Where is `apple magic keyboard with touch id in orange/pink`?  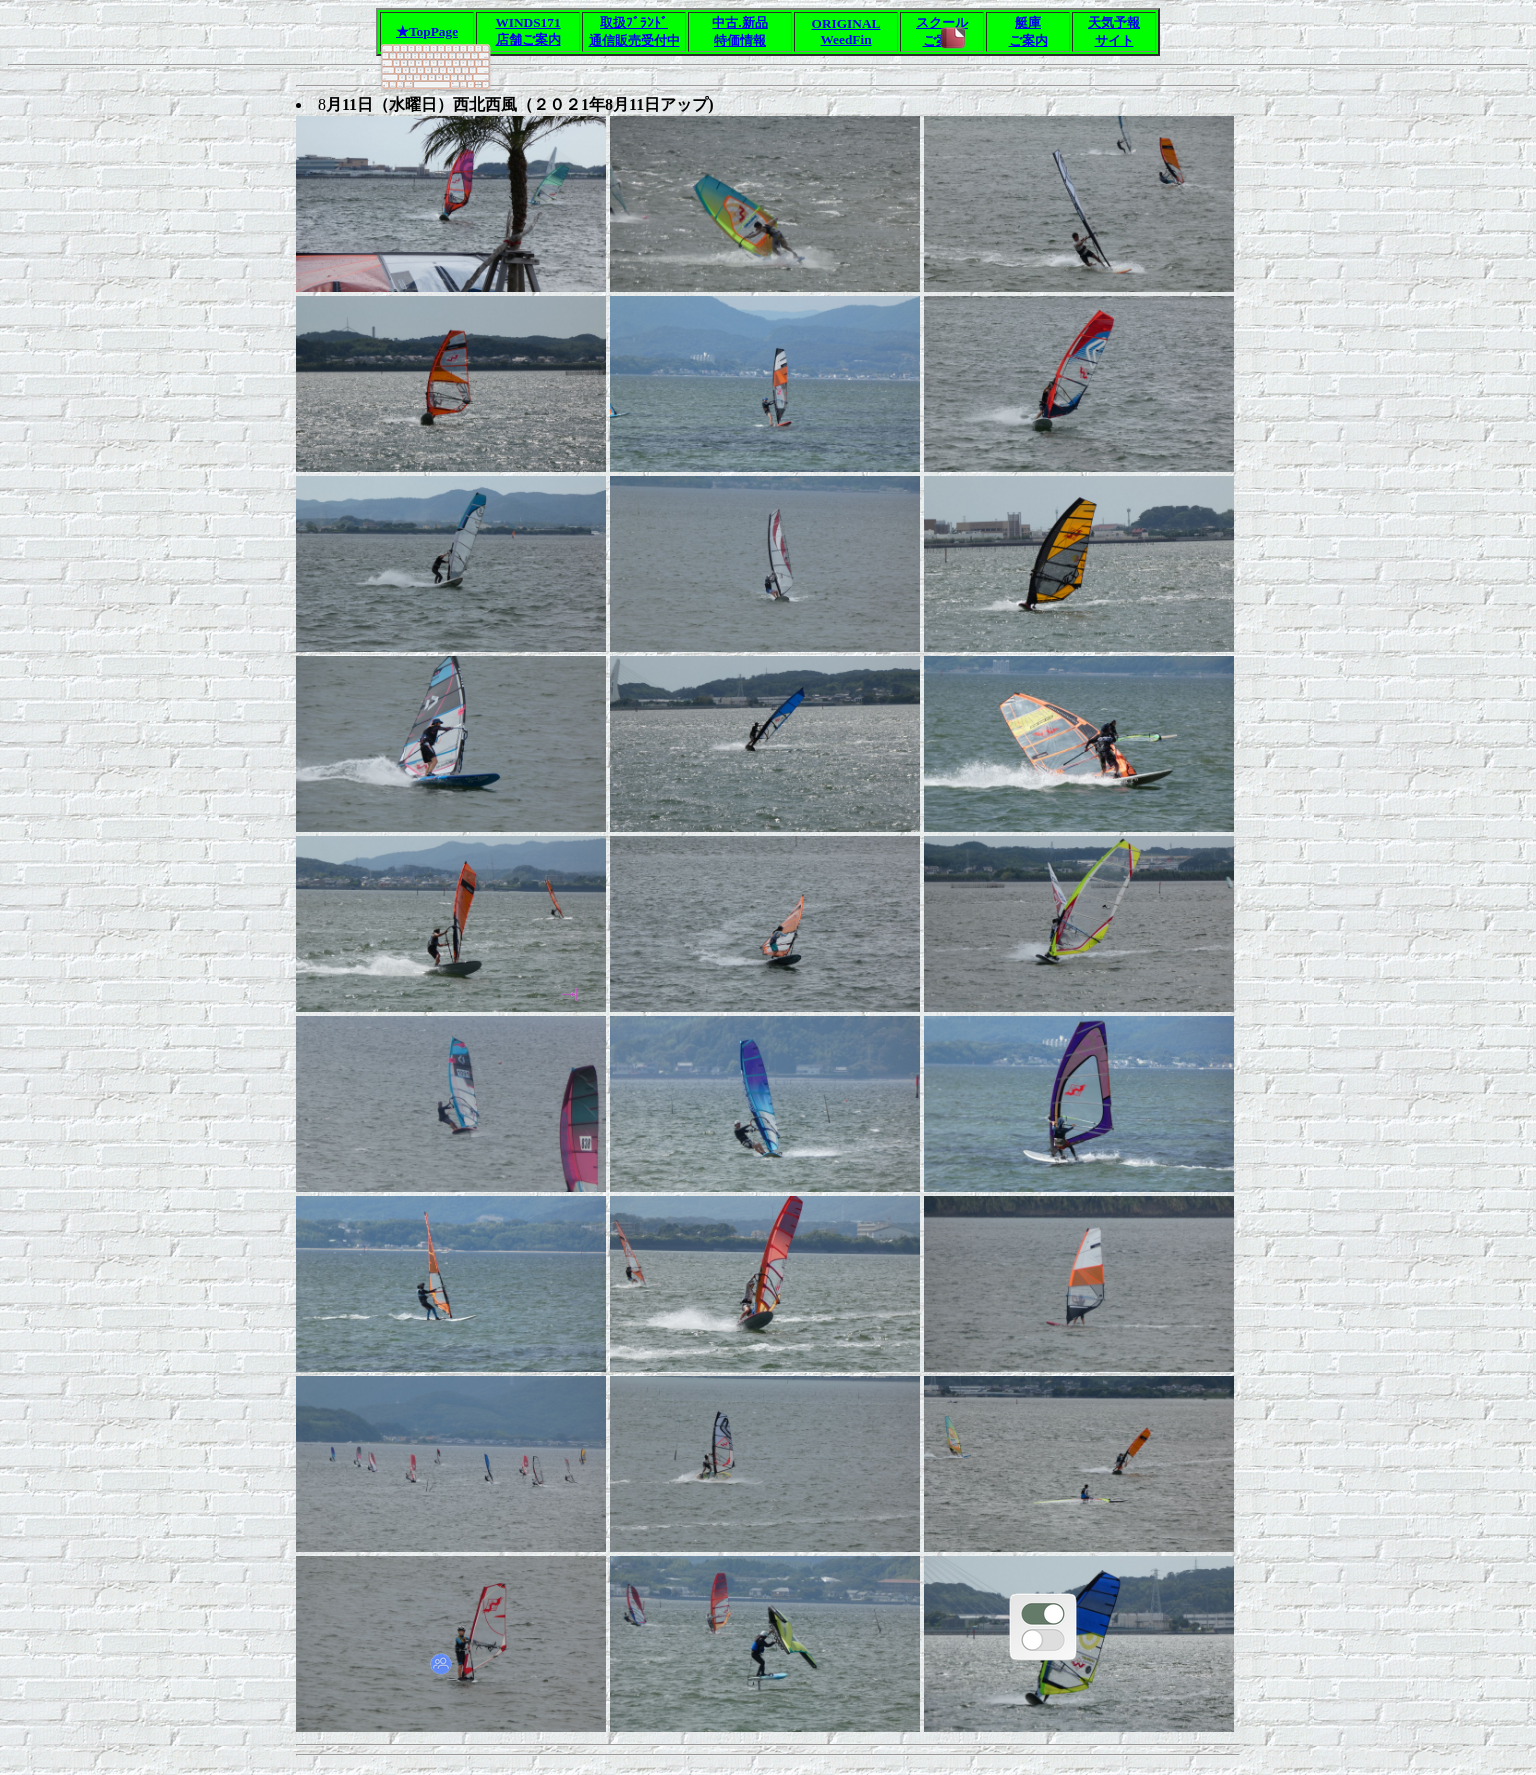
apple magic keyboard with touch id in orange/pink is located at coordinates (435, 66).